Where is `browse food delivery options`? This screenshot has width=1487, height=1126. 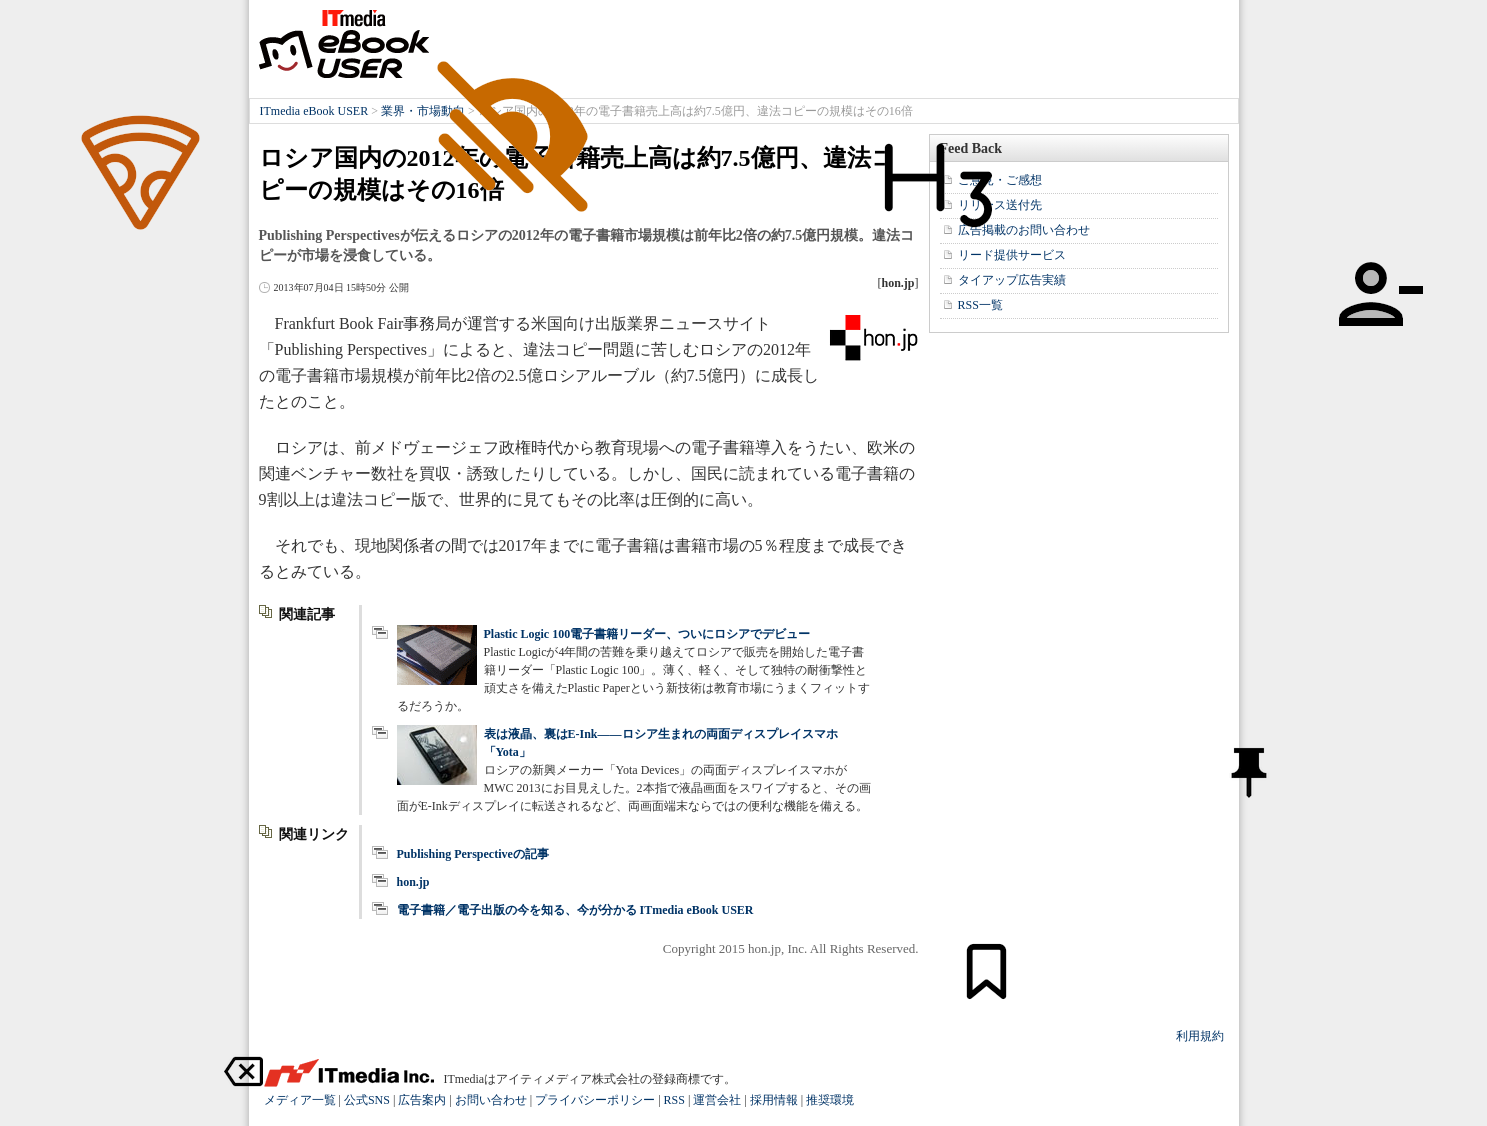 browse food delivery options is located at coordinates (140, 170).